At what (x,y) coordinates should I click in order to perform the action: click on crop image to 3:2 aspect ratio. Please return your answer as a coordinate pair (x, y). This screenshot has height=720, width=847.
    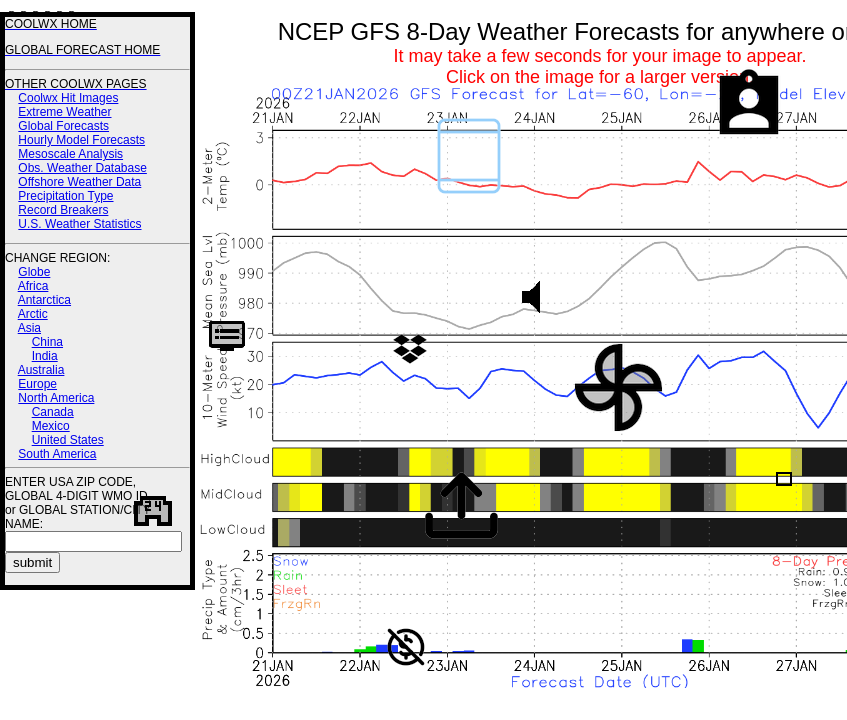
    Looking at the image, I should click on (784, 479).